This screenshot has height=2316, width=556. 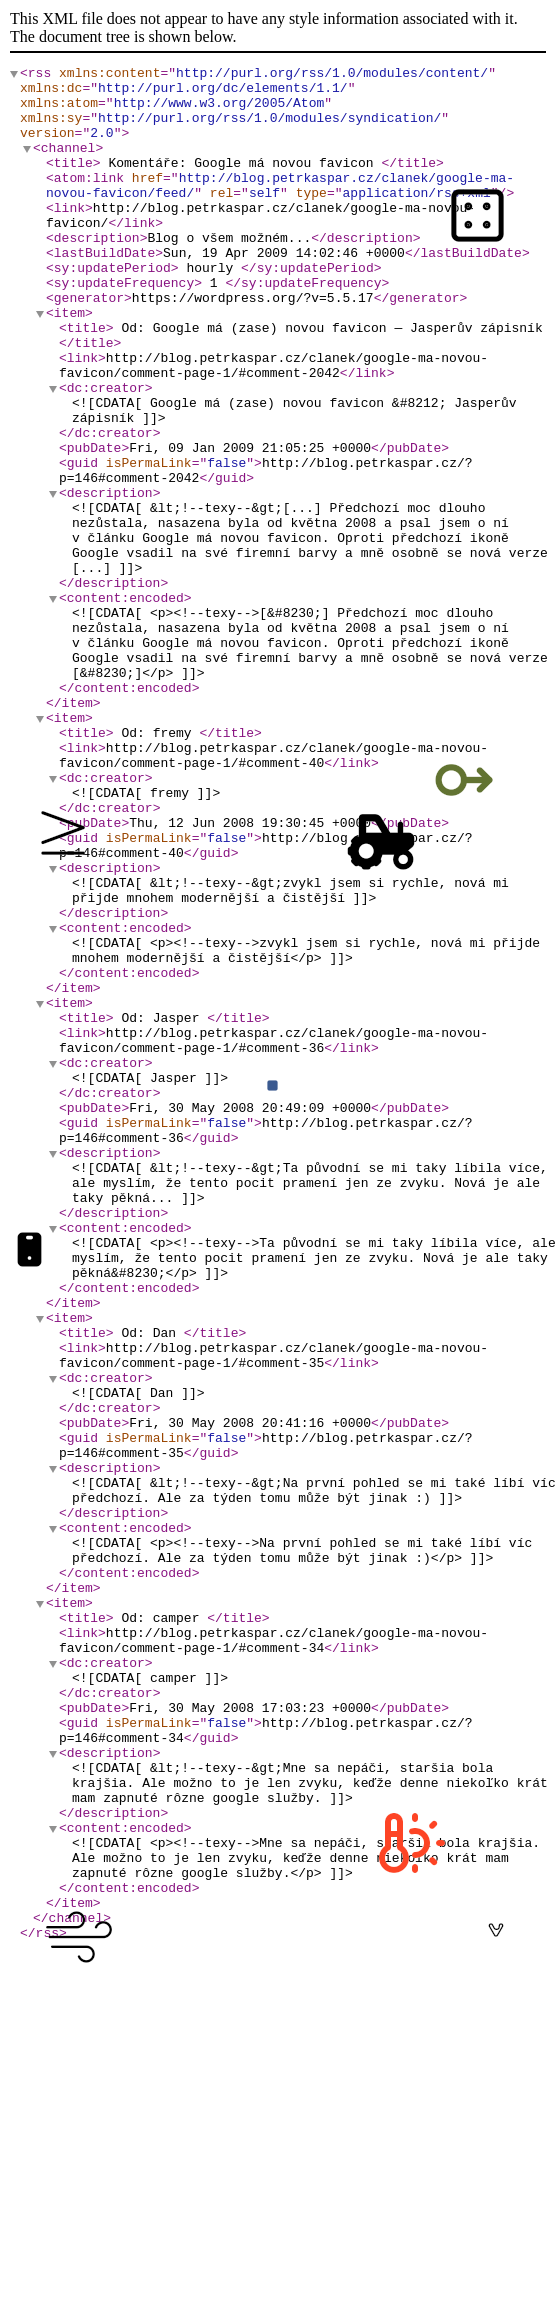 I want to click on indicates a value is greater than or equal to a threshold, so click(x=62, y=834).